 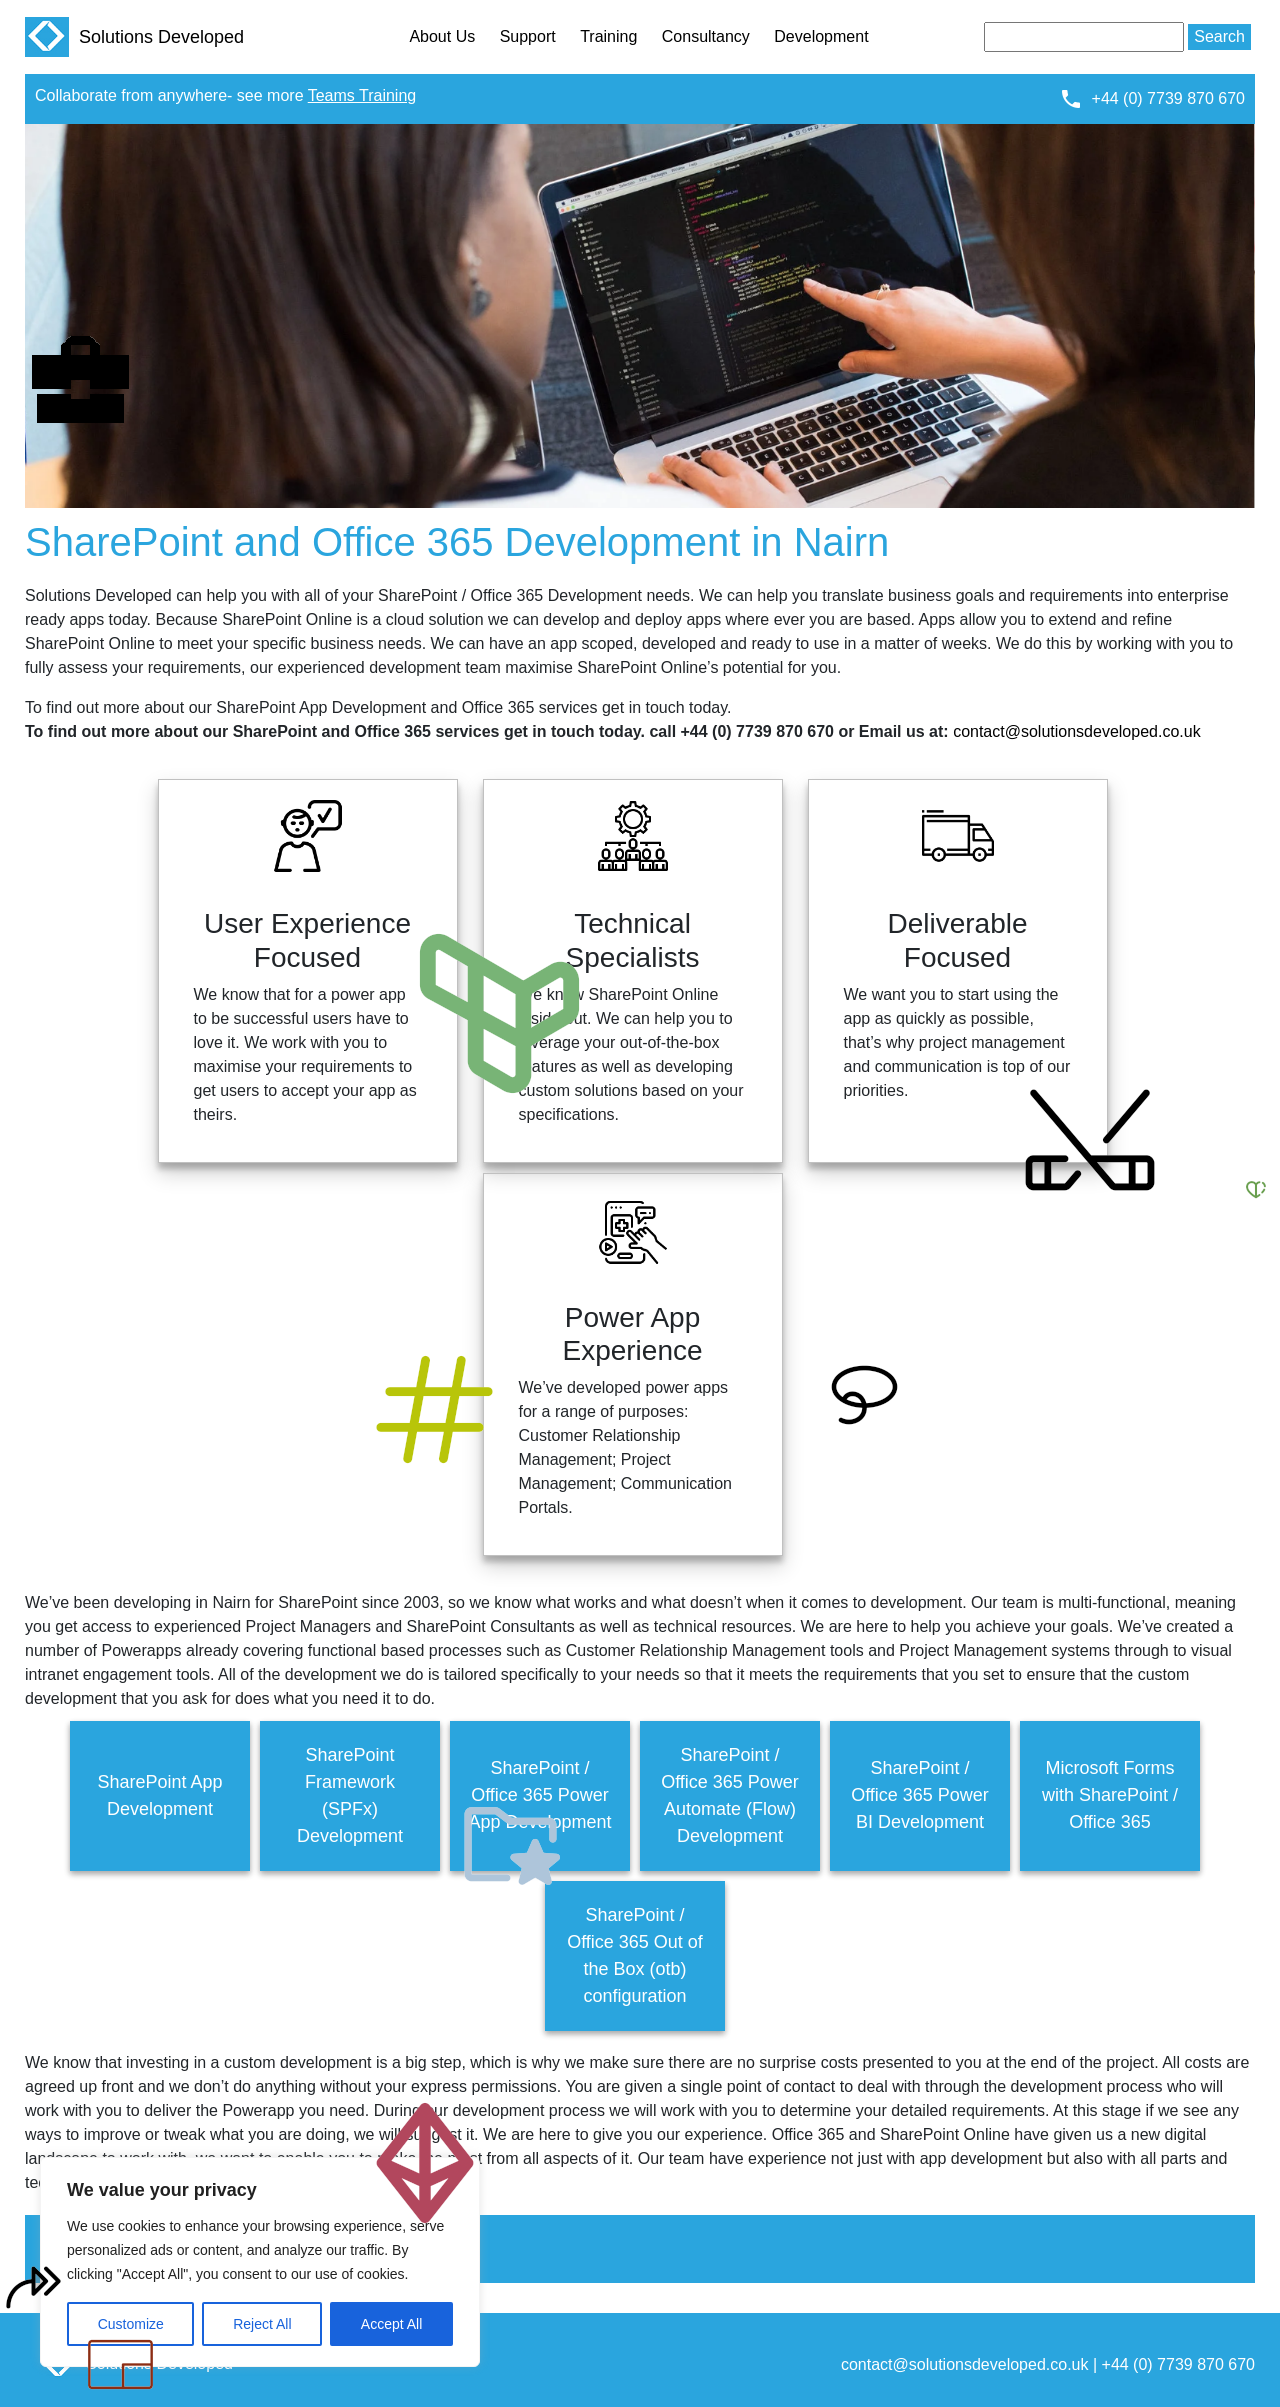 What do you see at coordinates (33, 2287) in the screenshot?
I see `forward message or content multiple times` at bounding box center [33, 2287].